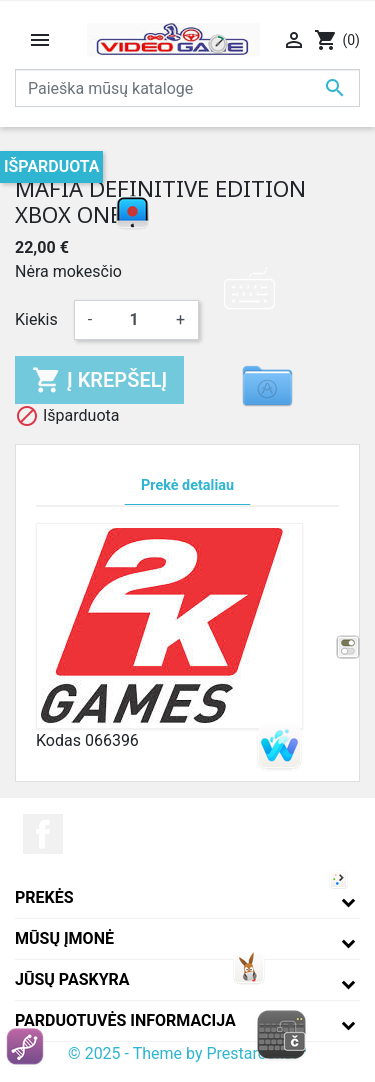 Image resolution: width=375 pixels, height=1082 pixels. I want to click on open education and science apps category, so click(25, 1047).